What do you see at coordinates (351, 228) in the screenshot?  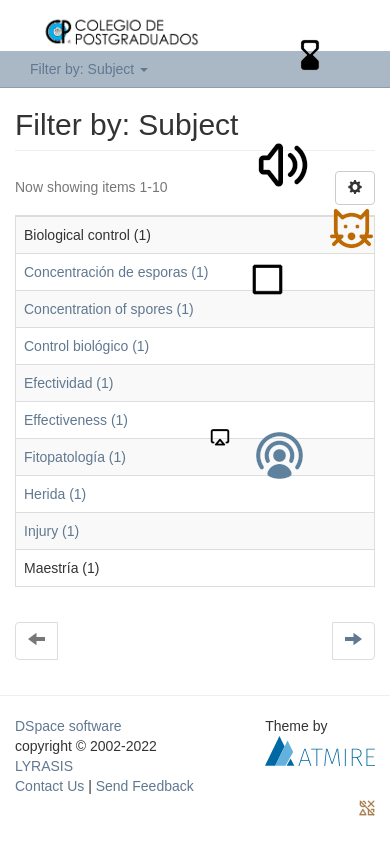 I see `view pet or animal-related content` at bounding box center [351, 228].